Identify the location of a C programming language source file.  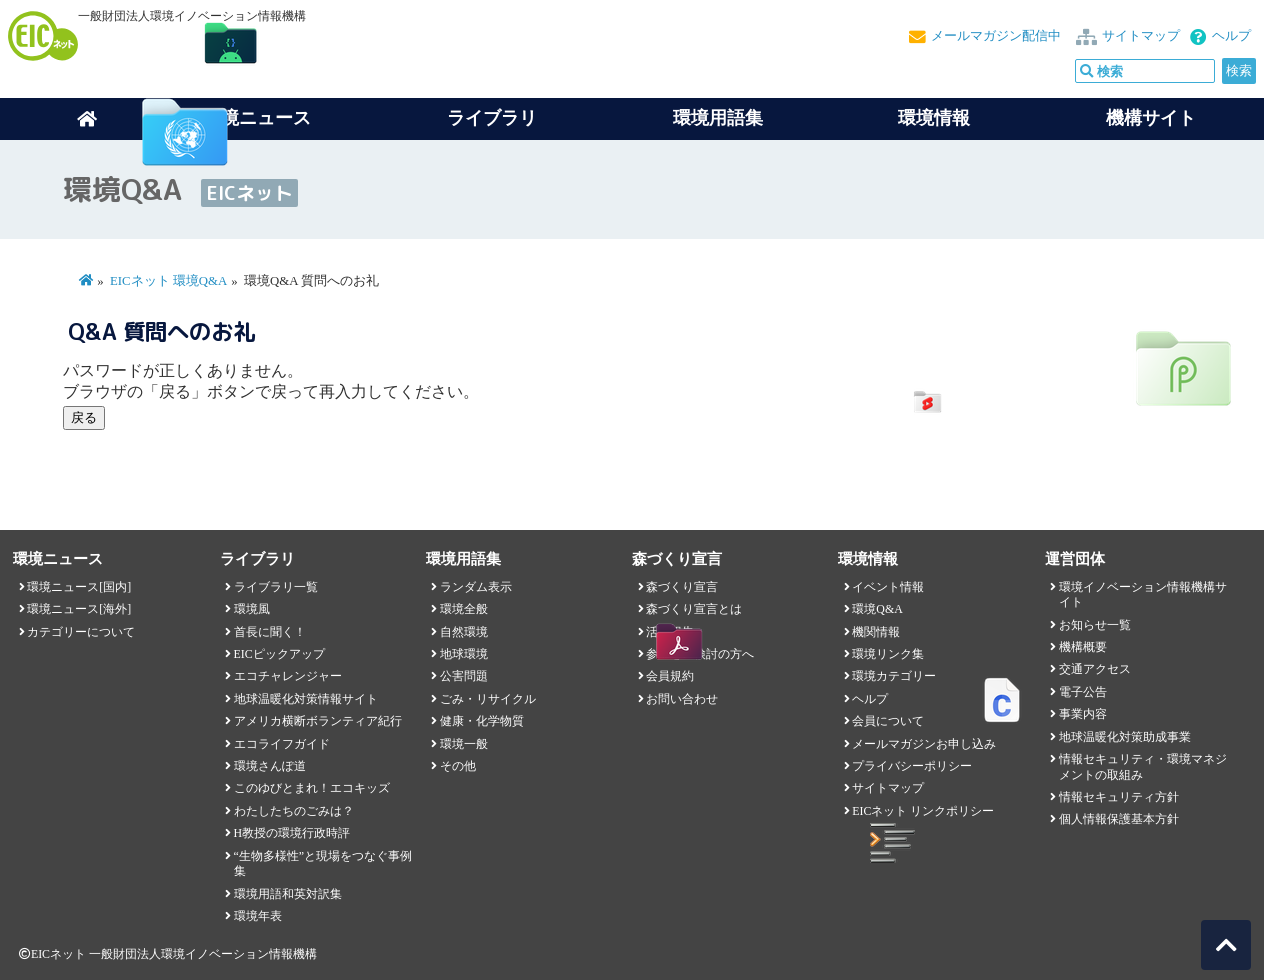
(1002, 700).